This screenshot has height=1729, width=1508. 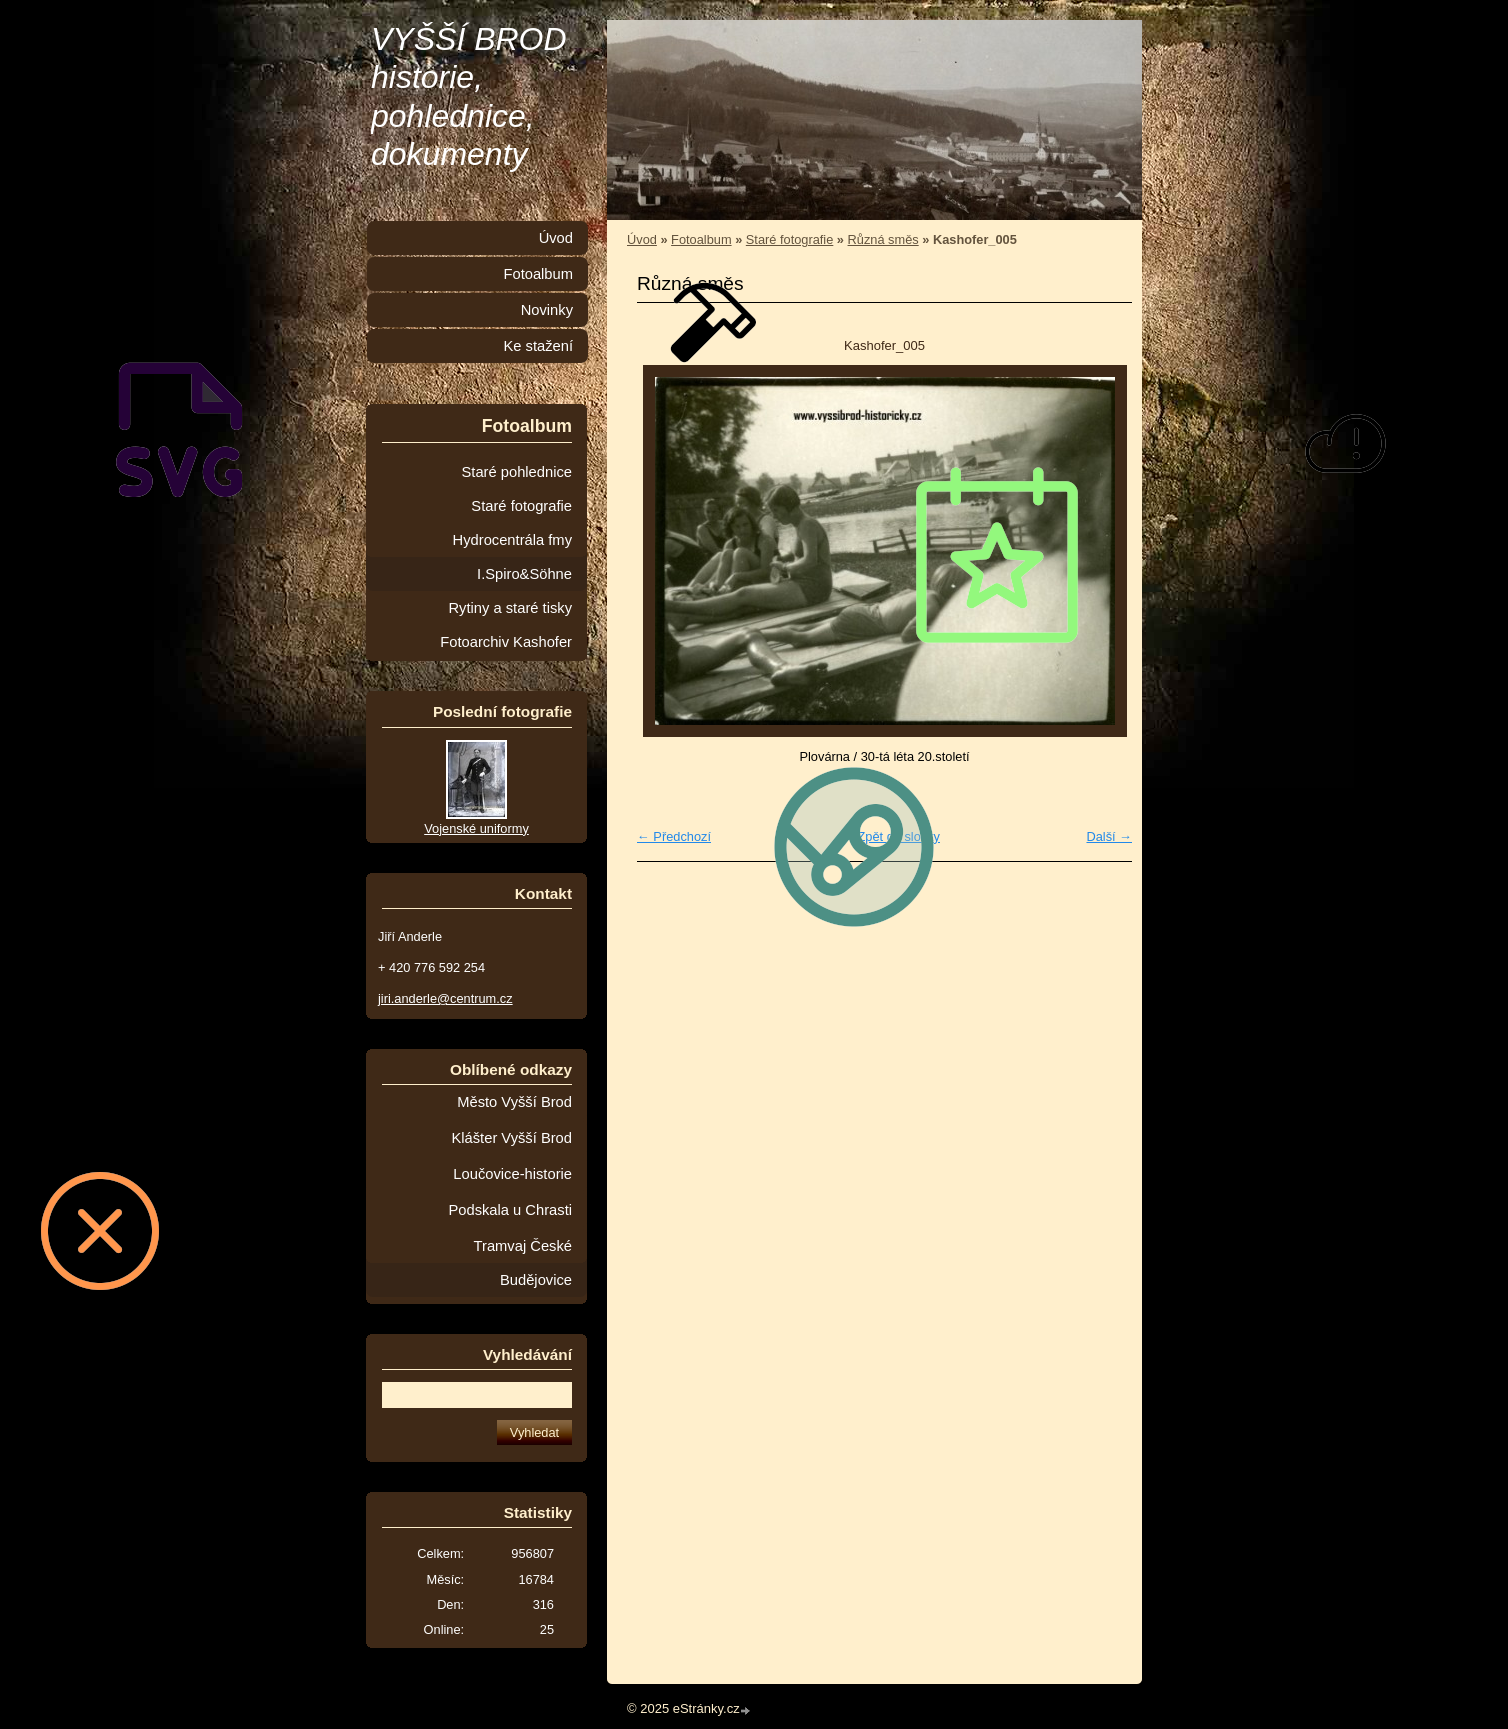 I want to click on close or dismiss a dialog, so click(x=100, y=1231).